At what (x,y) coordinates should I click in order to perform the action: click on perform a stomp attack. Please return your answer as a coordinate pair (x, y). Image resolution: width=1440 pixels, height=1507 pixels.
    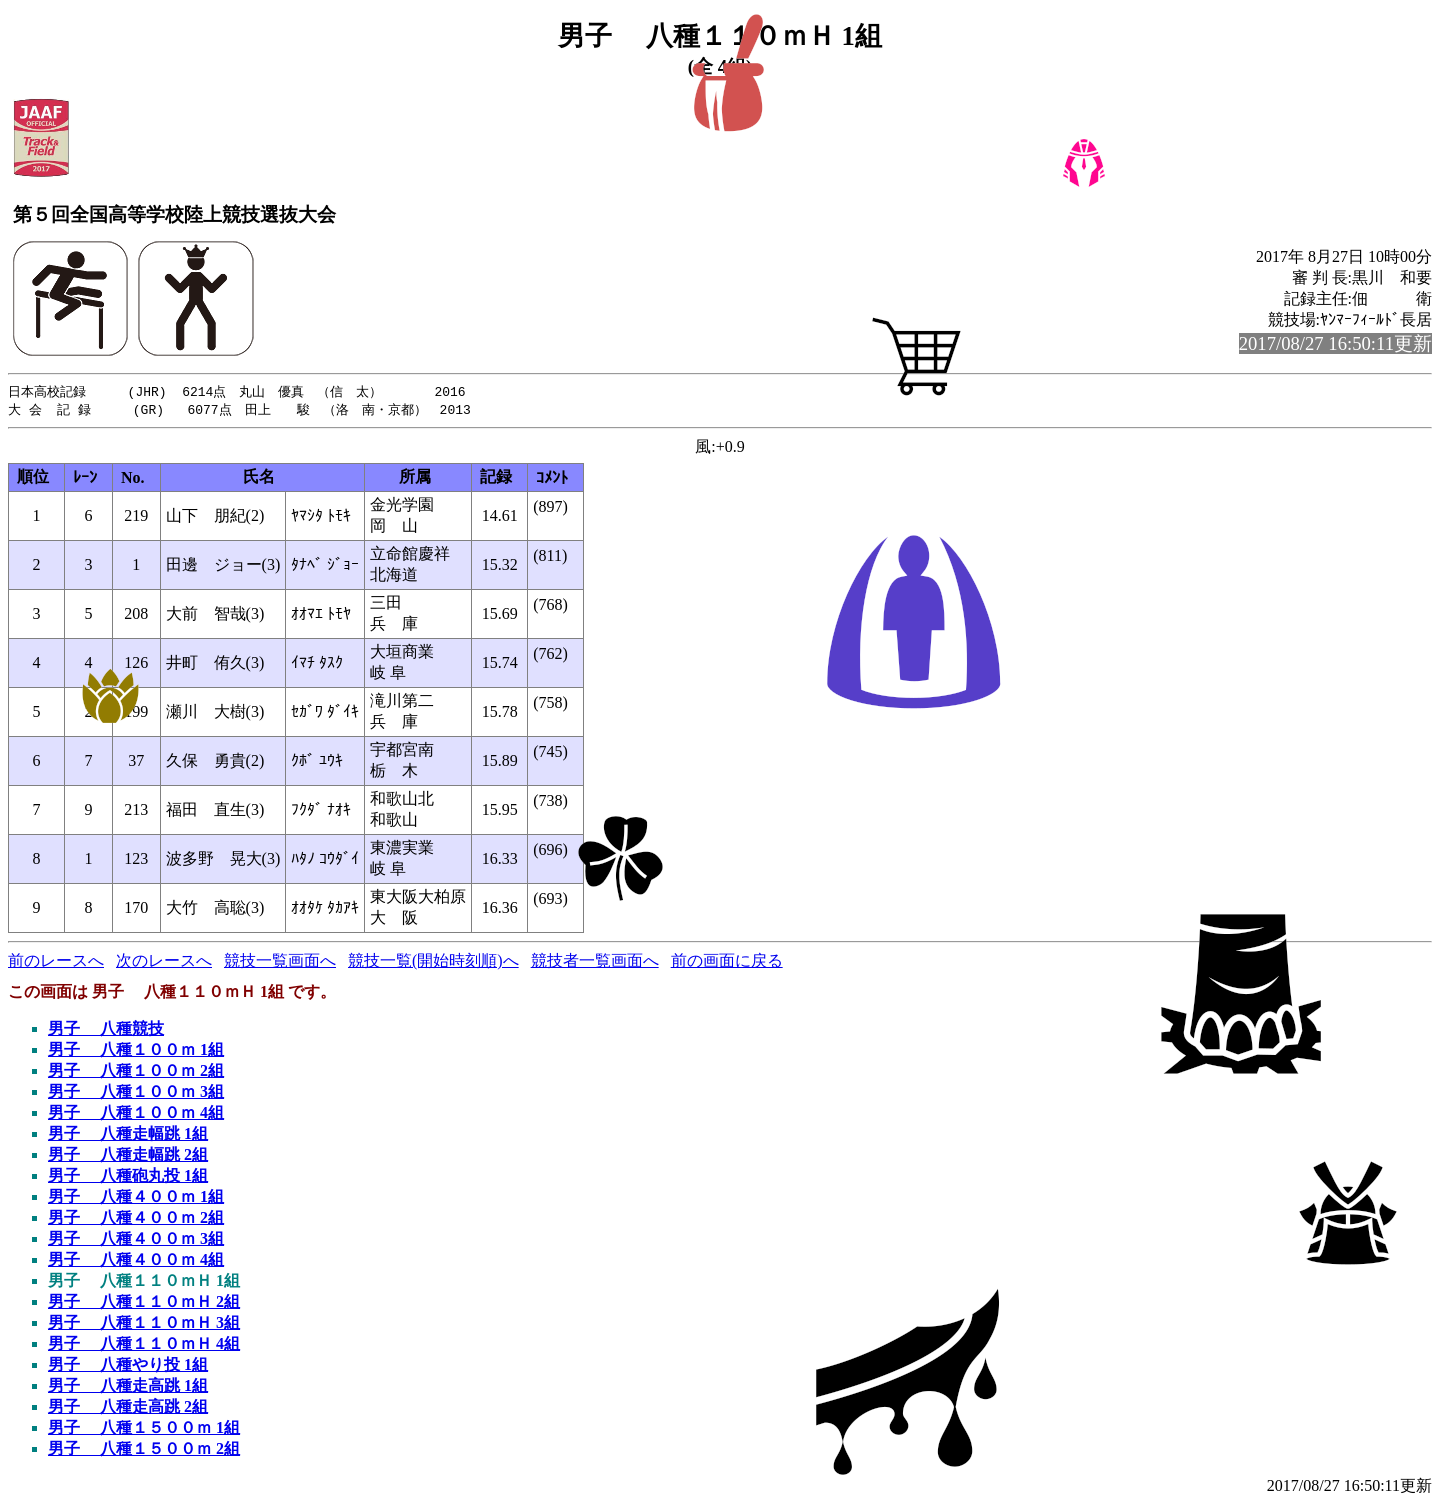
    Looking at the image, I should click on (1241, 994).